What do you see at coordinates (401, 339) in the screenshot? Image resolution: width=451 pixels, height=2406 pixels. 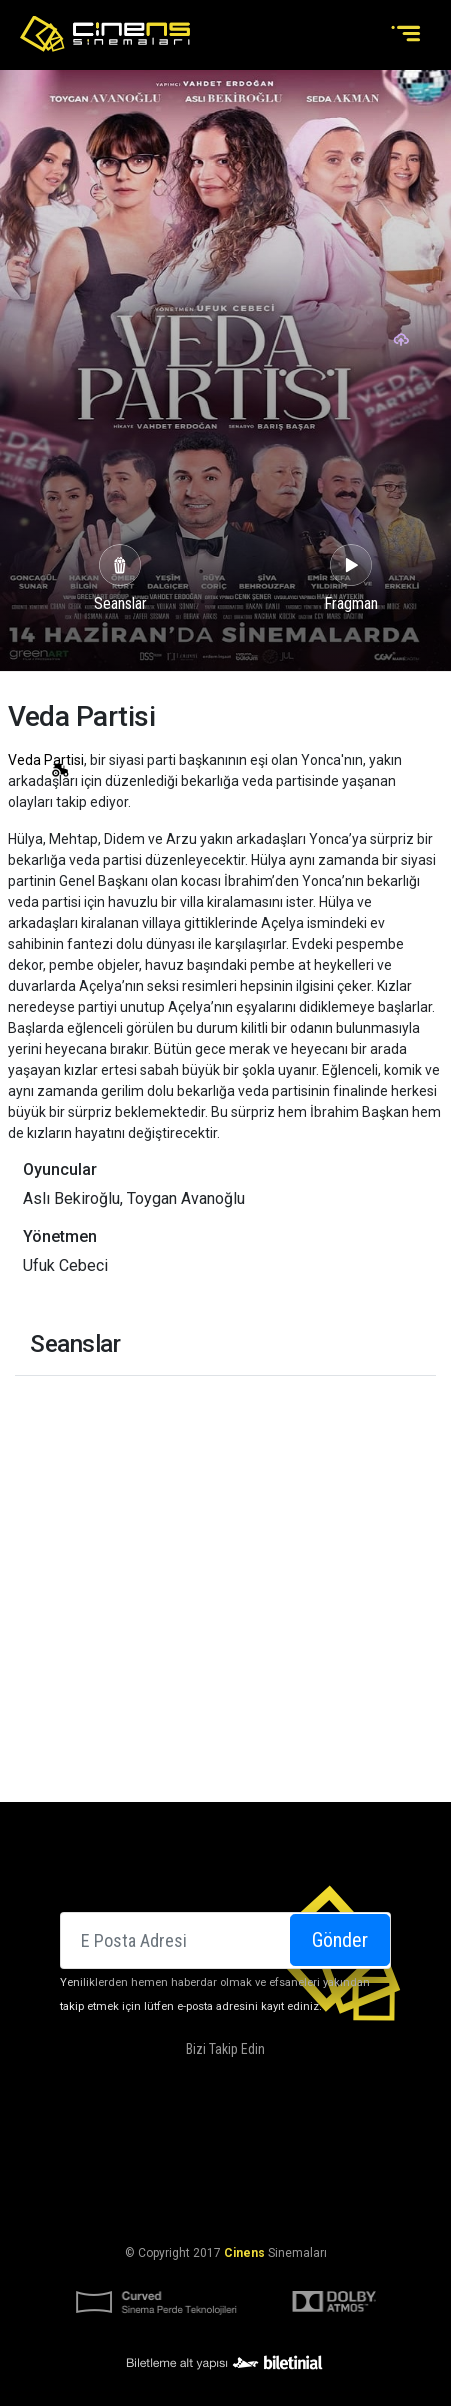 I see `upload file to cloud storage` at bounding box center [401, 339].